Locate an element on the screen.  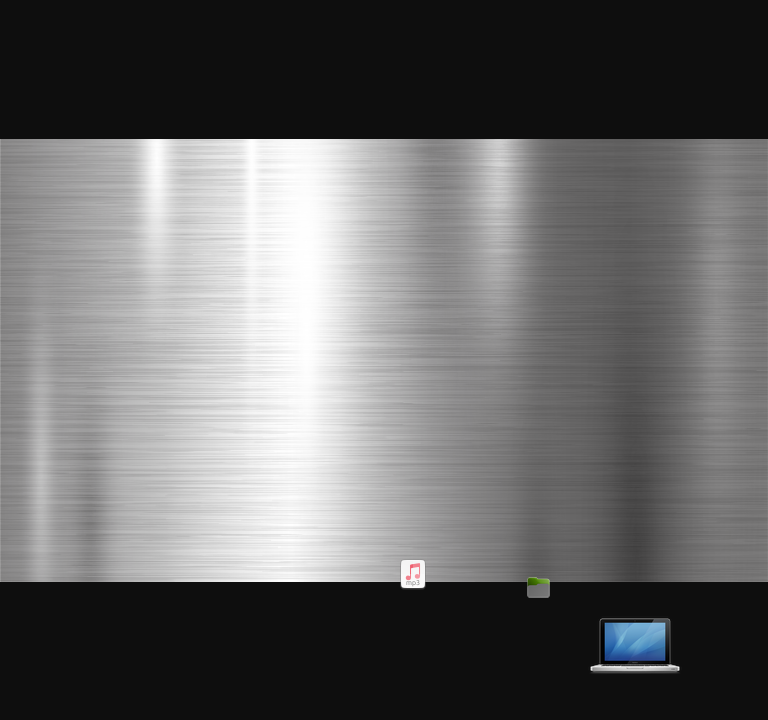
represents this macbook in system preferences or device settings is located at coordinates (635, 641).